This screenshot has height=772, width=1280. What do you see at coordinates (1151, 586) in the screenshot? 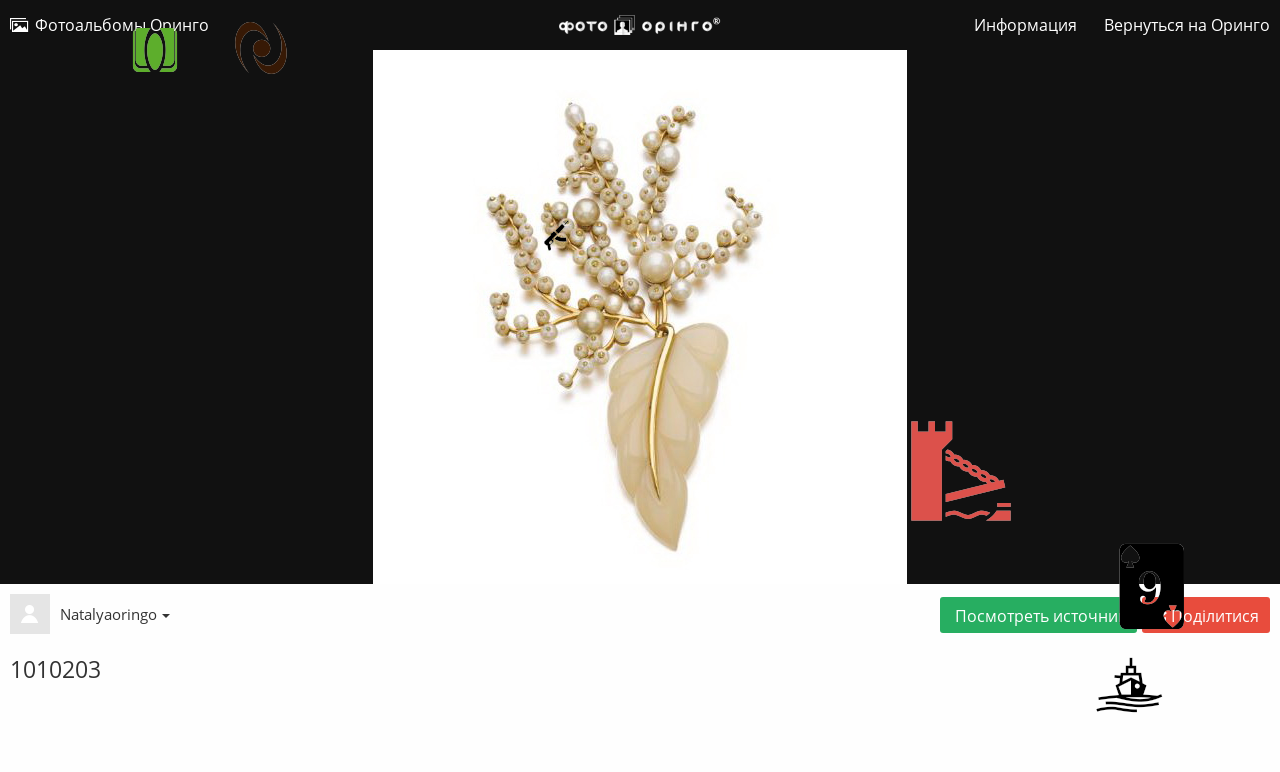
I see `select the 9 of spades card` at bounding box center [1151, 586].